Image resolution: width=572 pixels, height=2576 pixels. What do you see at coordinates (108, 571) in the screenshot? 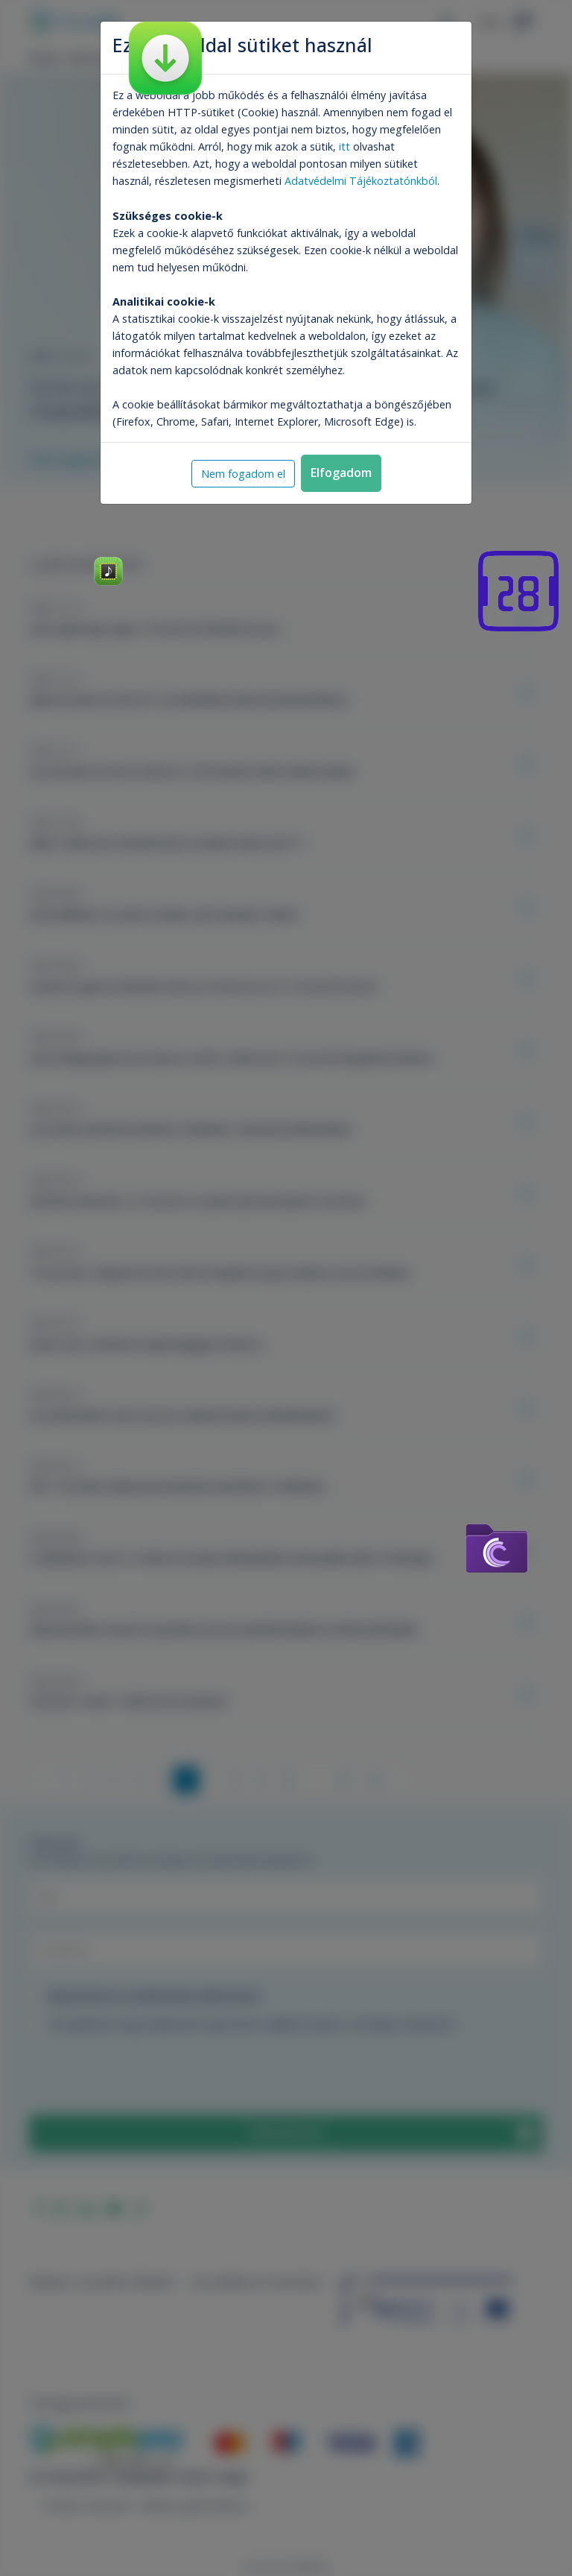
I see `audio card or sound hardware device` at bounding box center [108, 571].